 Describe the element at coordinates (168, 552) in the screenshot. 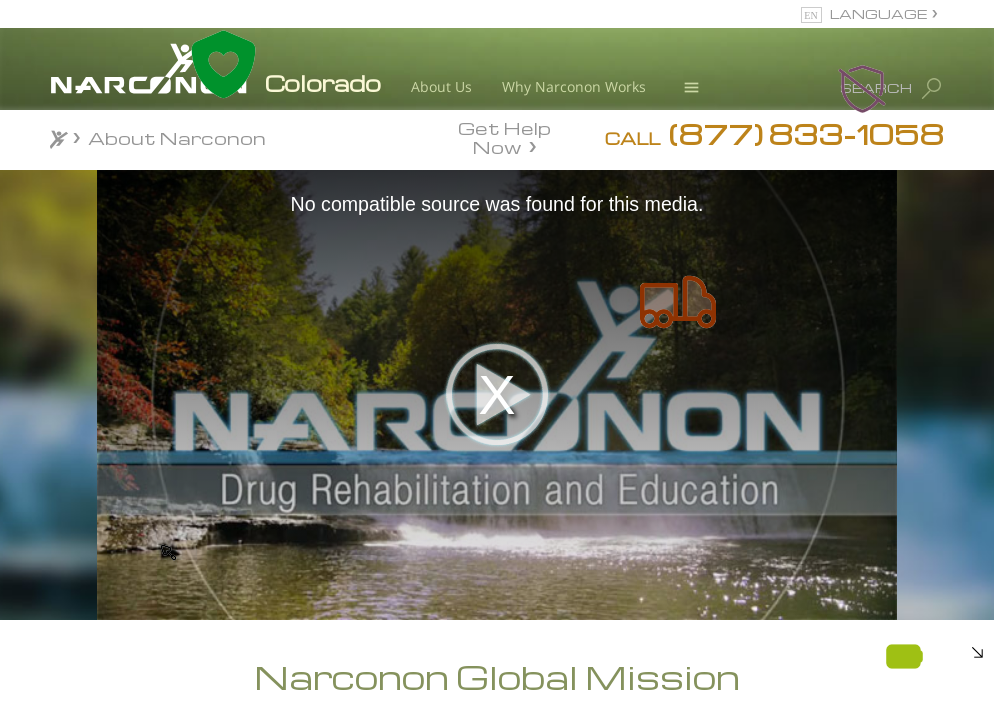

I see `access gardening or landscaping tools` at that location.